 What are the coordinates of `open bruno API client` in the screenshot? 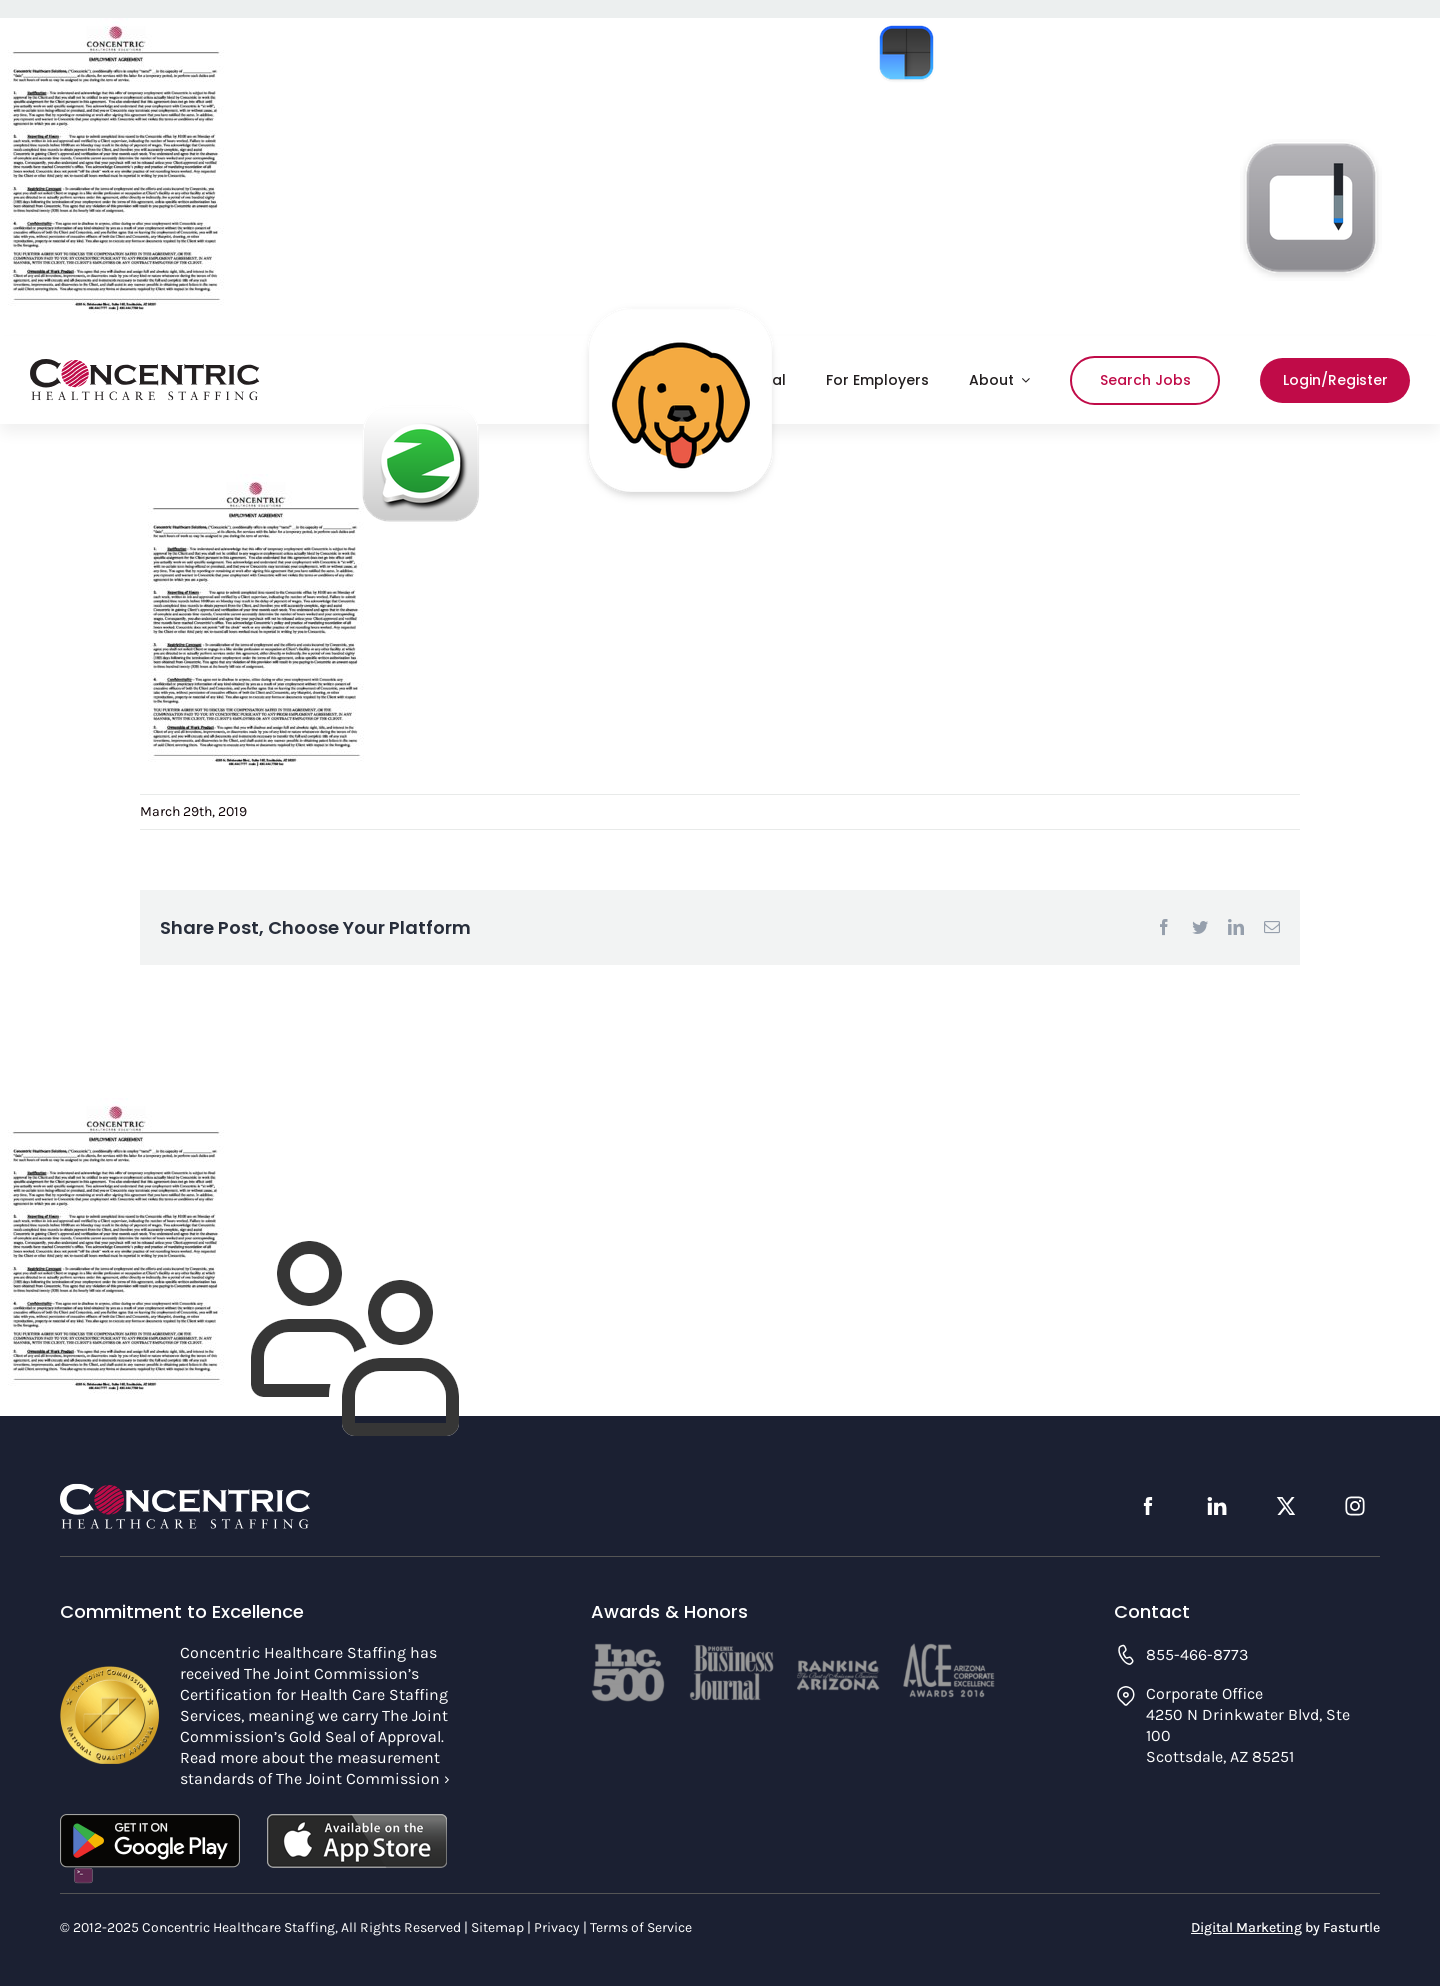 It's located at (680, 400).